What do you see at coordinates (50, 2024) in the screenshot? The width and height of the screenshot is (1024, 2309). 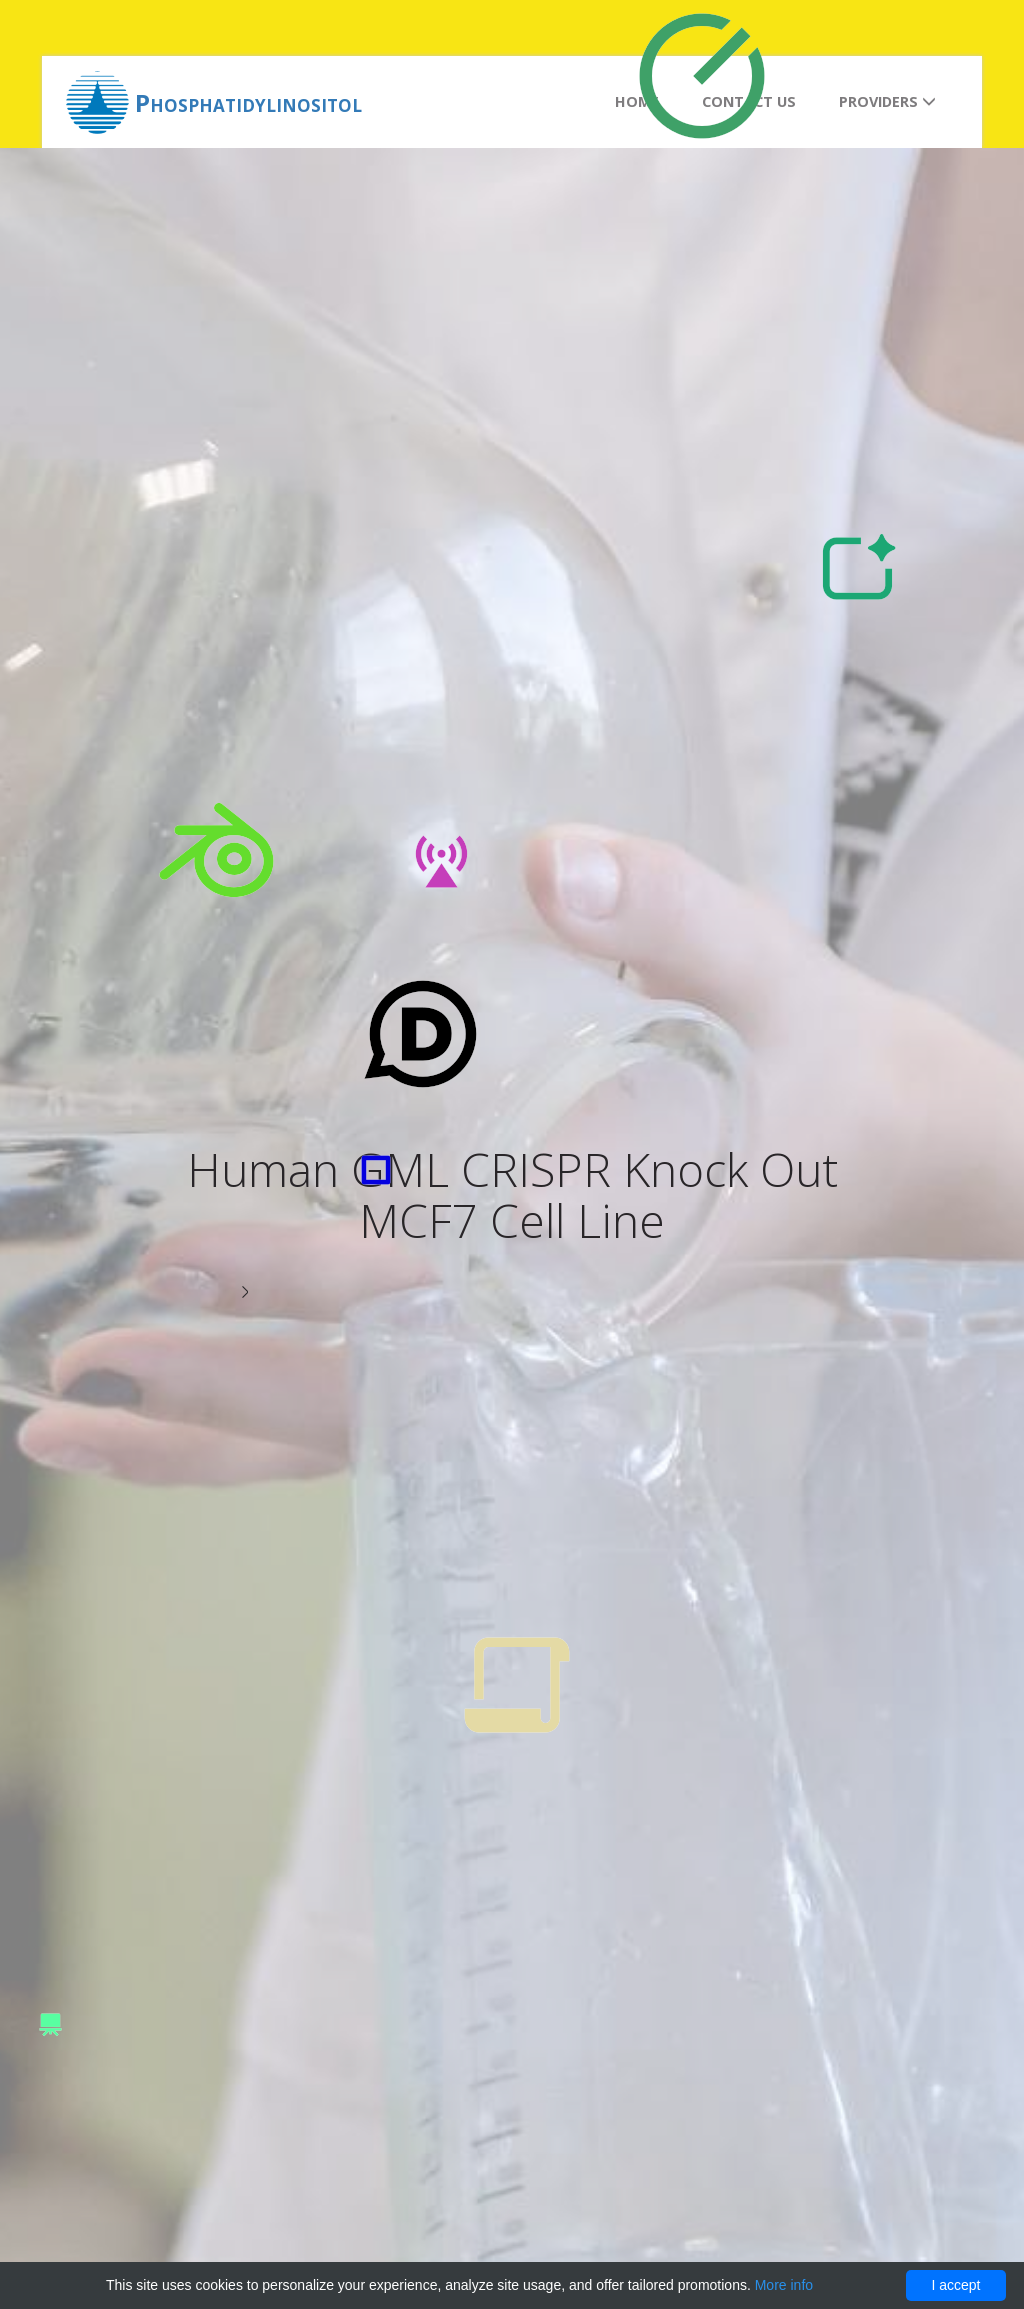 I see `open artboard or canvas workspace` at bounding box center [50, 2024].